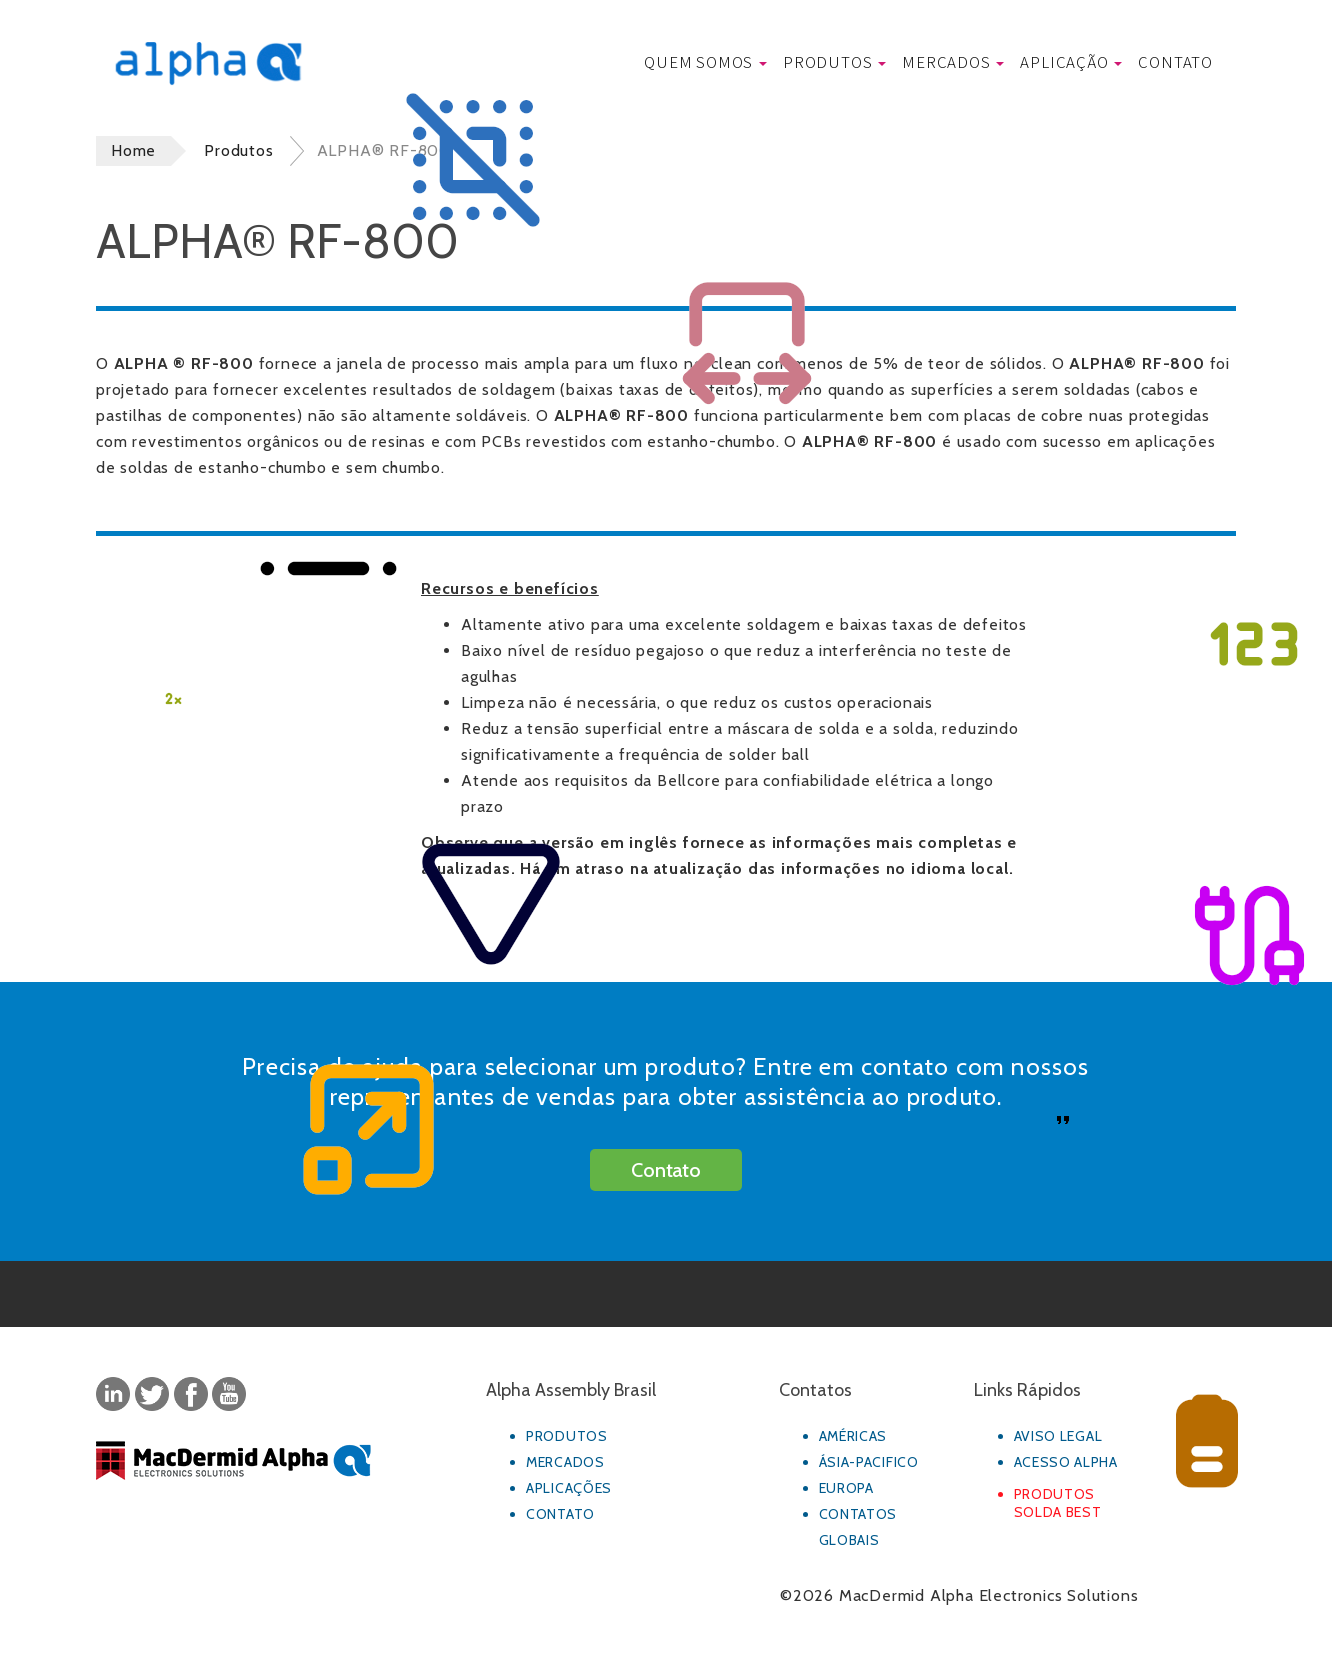 Image resolution: width=1332 pixels, height=1659 pixels. I want to click on connect or manage cable connections, so click(1249, 935).